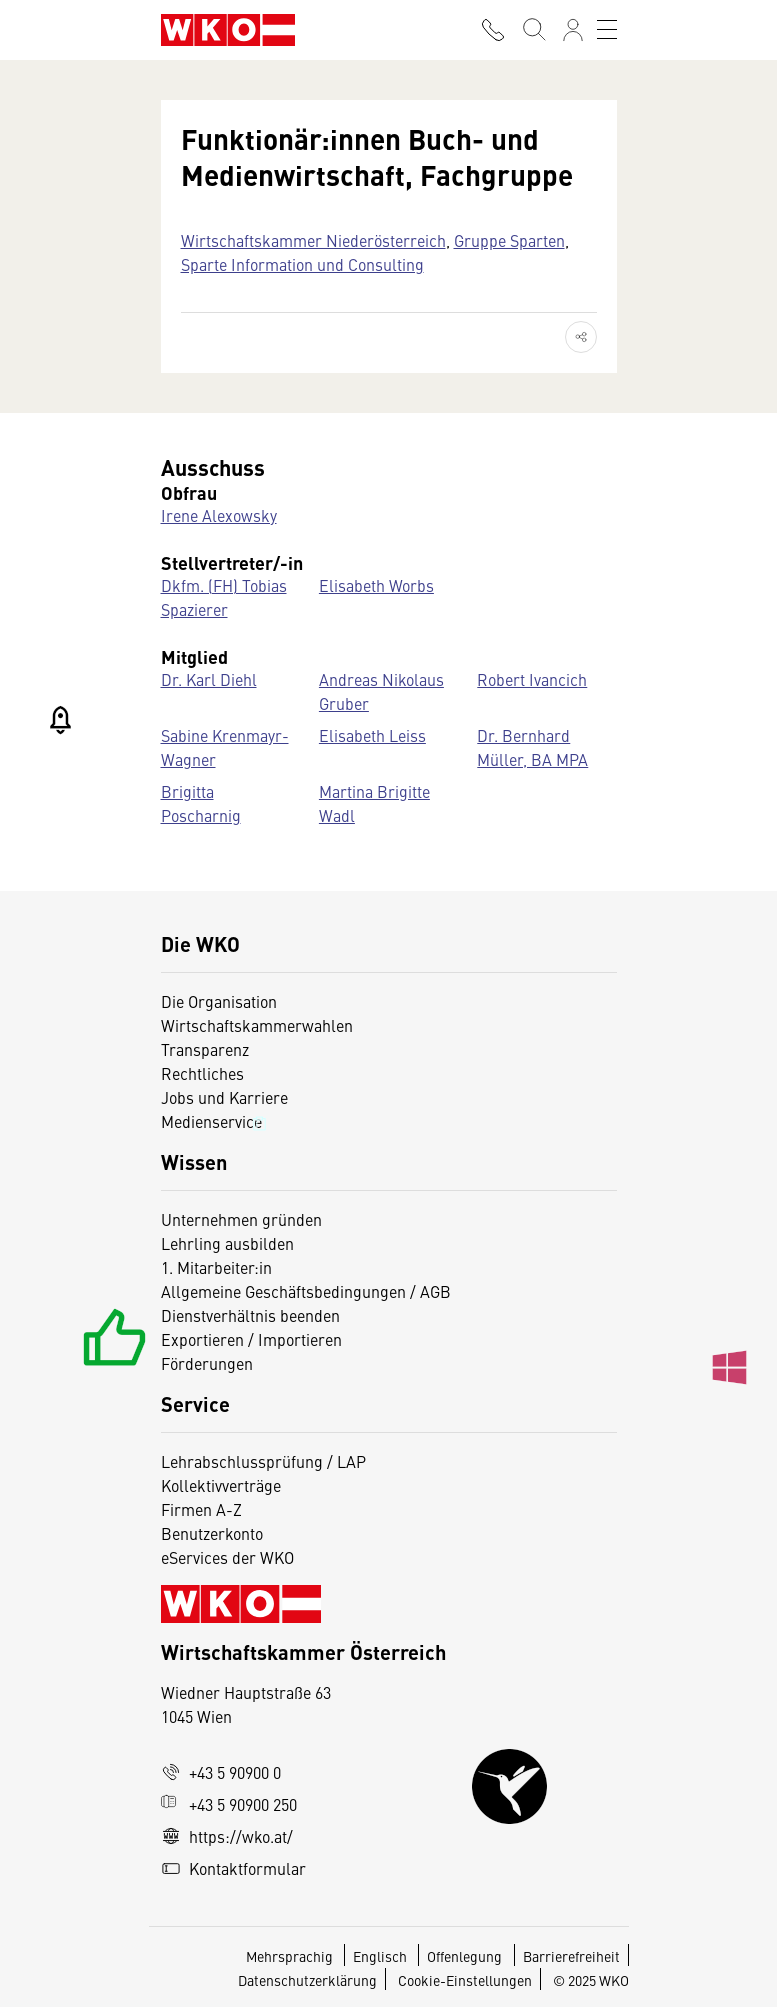  I want to click on InterBase database software logo, so click(509, 1786).